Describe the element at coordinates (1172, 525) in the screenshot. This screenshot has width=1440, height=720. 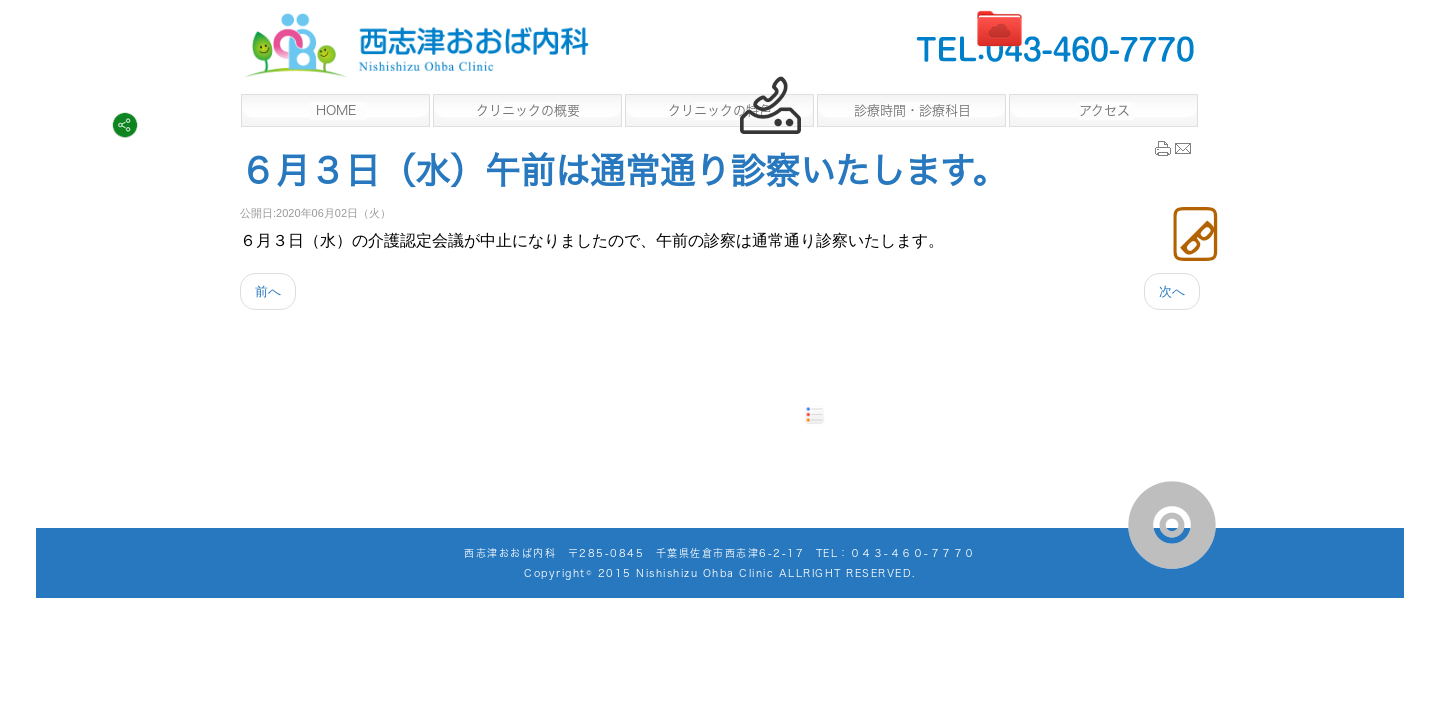
I see `access DVD or optical disc drive` at that location.